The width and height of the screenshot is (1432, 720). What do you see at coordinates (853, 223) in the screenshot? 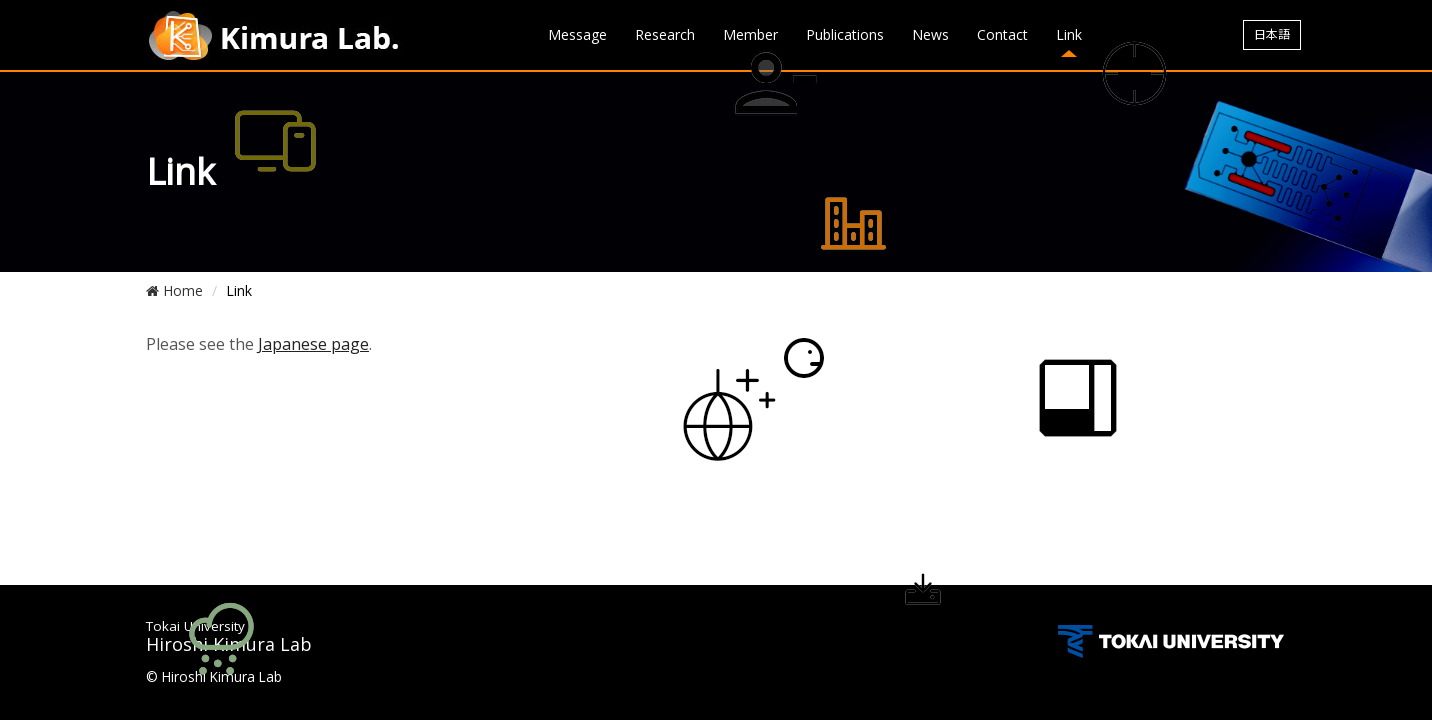
I see `view city or urban locations` at bounding box center [853, 223].